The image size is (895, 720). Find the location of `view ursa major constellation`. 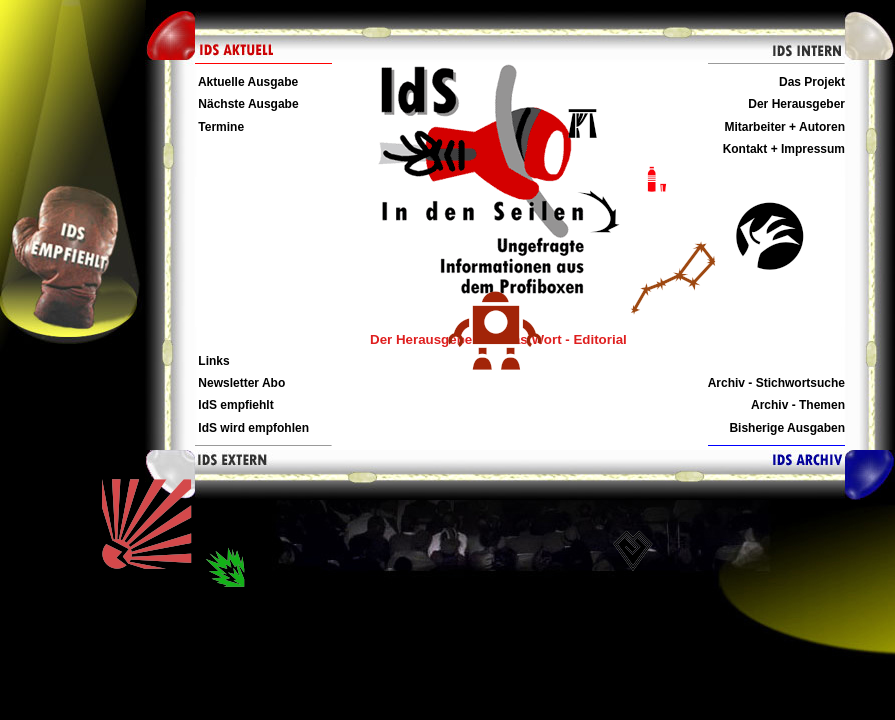

view ursa major constellation is located at coordinates (673, 278).